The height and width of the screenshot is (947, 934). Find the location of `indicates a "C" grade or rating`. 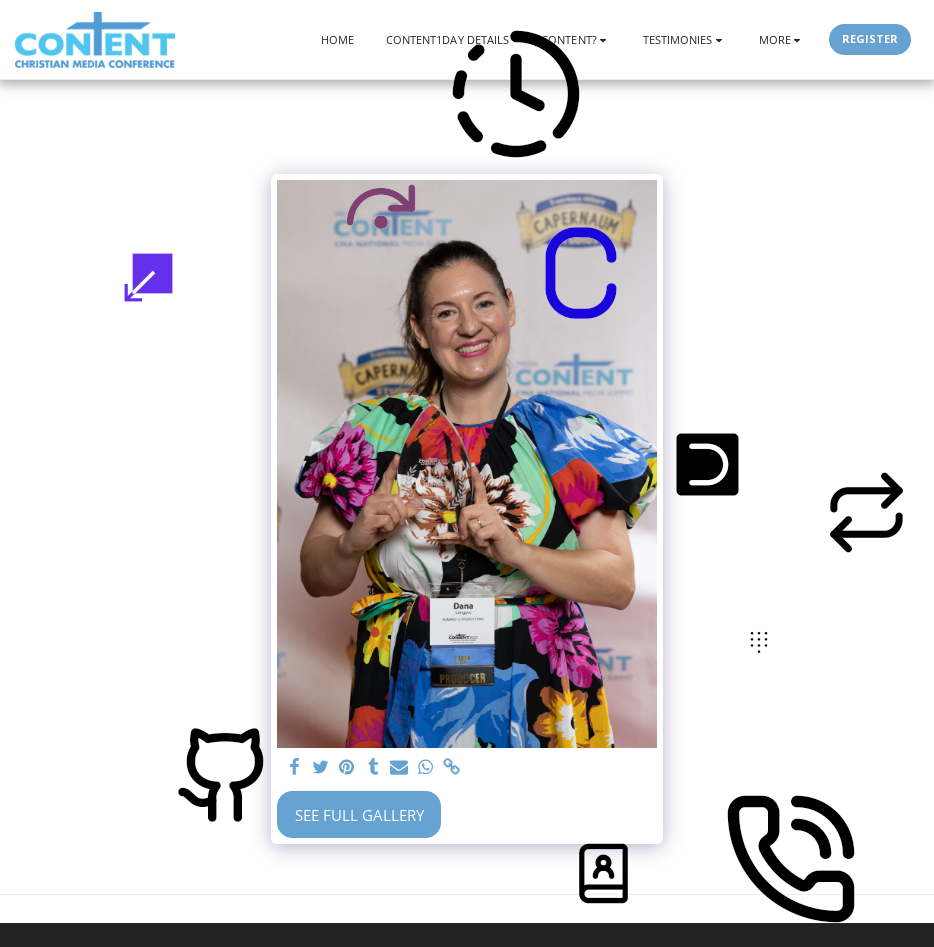

indicates a "C" grade or rating is located at coordinates (581, 273).